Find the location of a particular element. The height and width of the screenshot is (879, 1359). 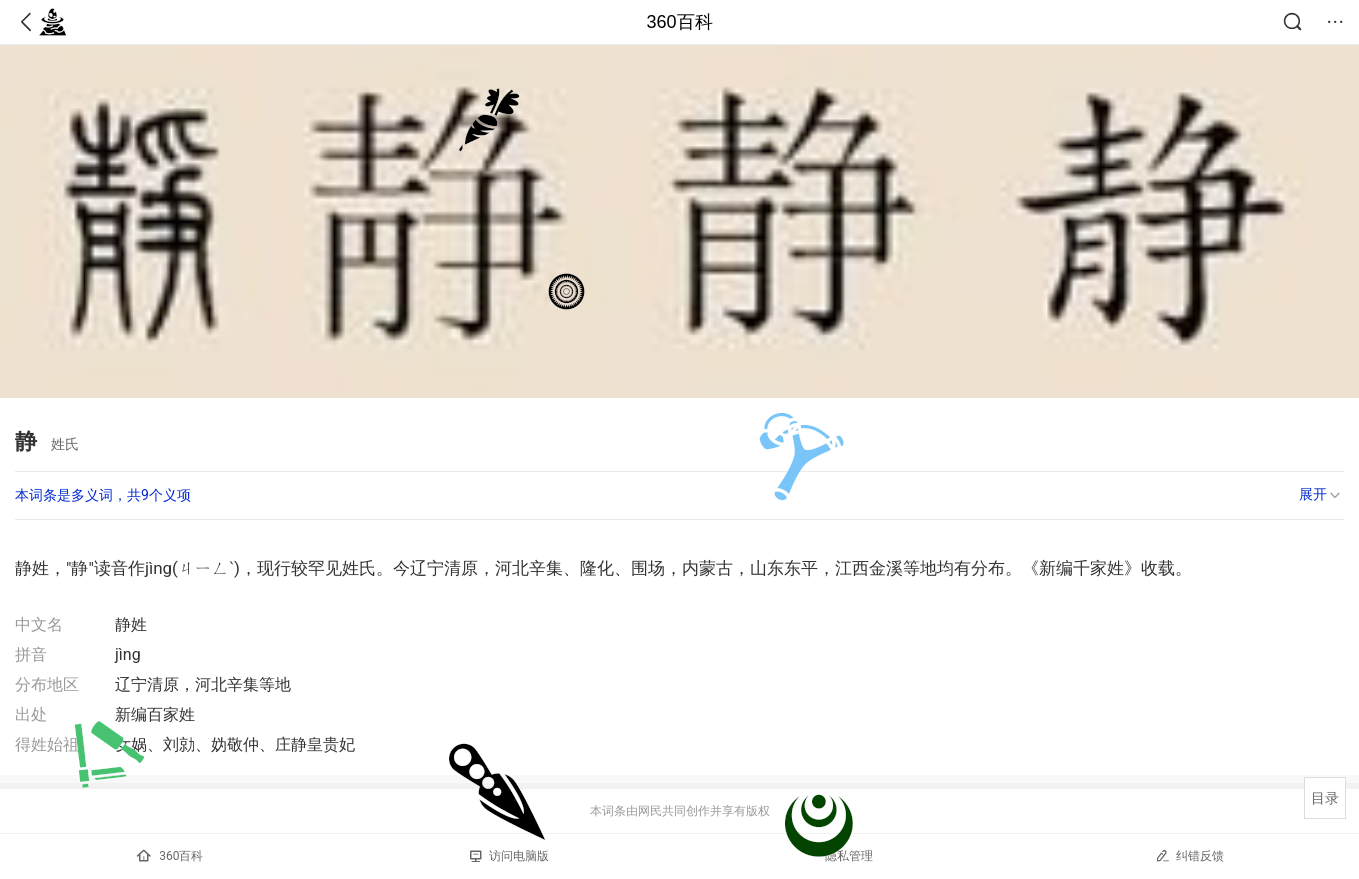

indicates a loading or syncing state is located at coordinates (819, 825).